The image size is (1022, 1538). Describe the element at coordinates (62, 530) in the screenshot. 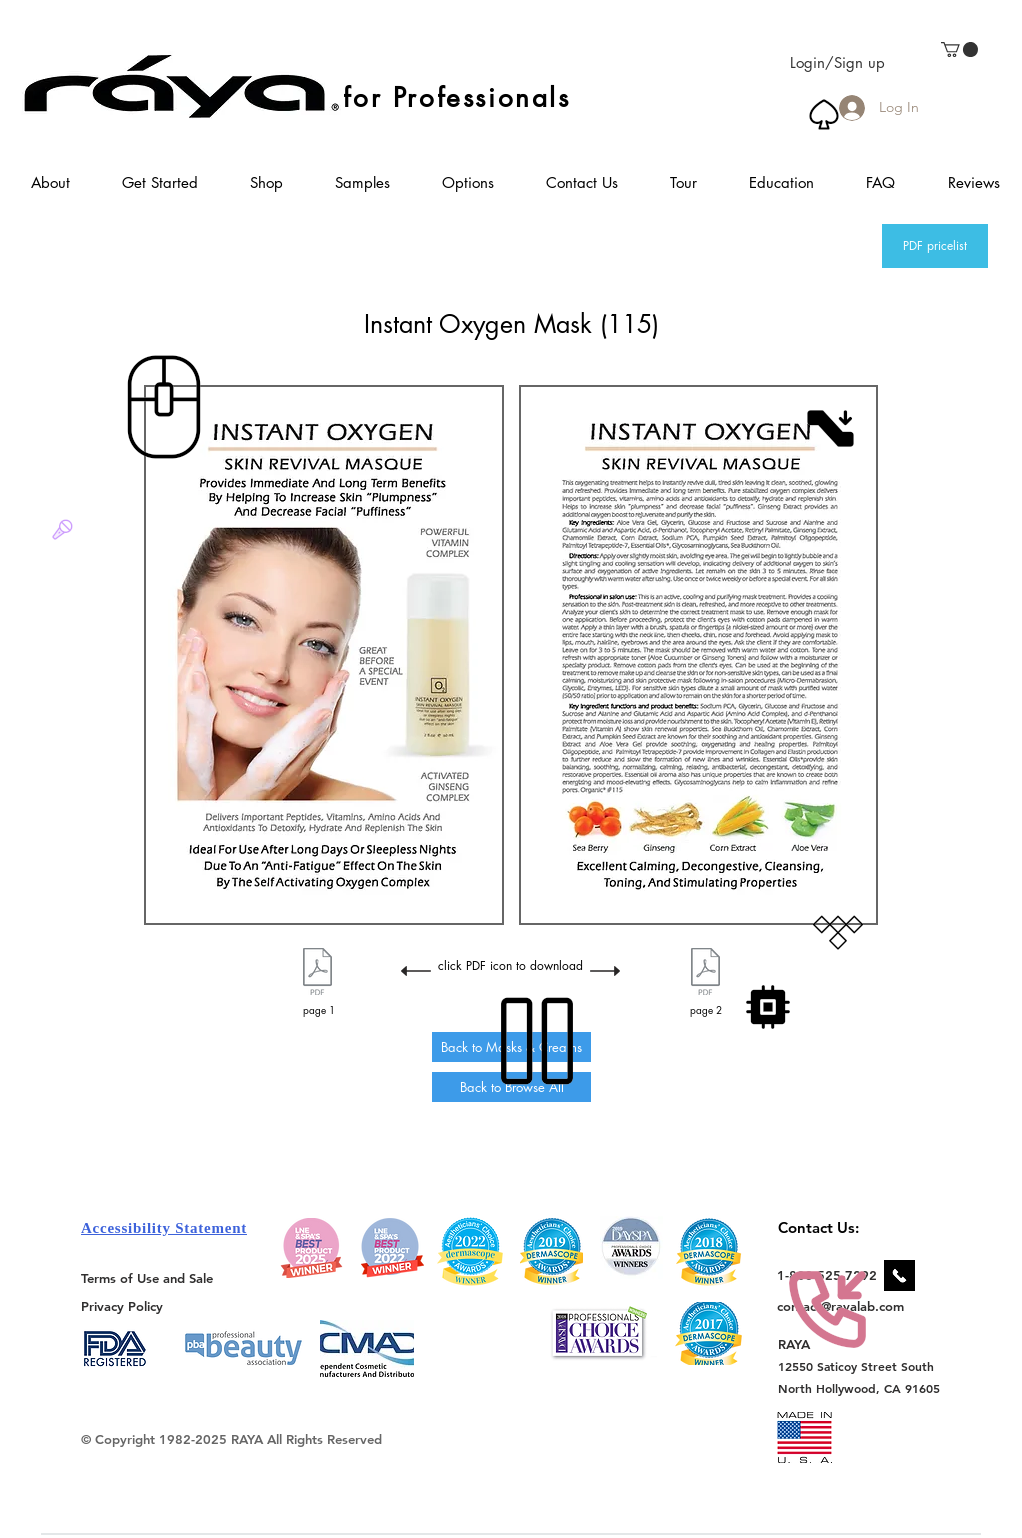

I see `access voice recording or audio input` at that location.